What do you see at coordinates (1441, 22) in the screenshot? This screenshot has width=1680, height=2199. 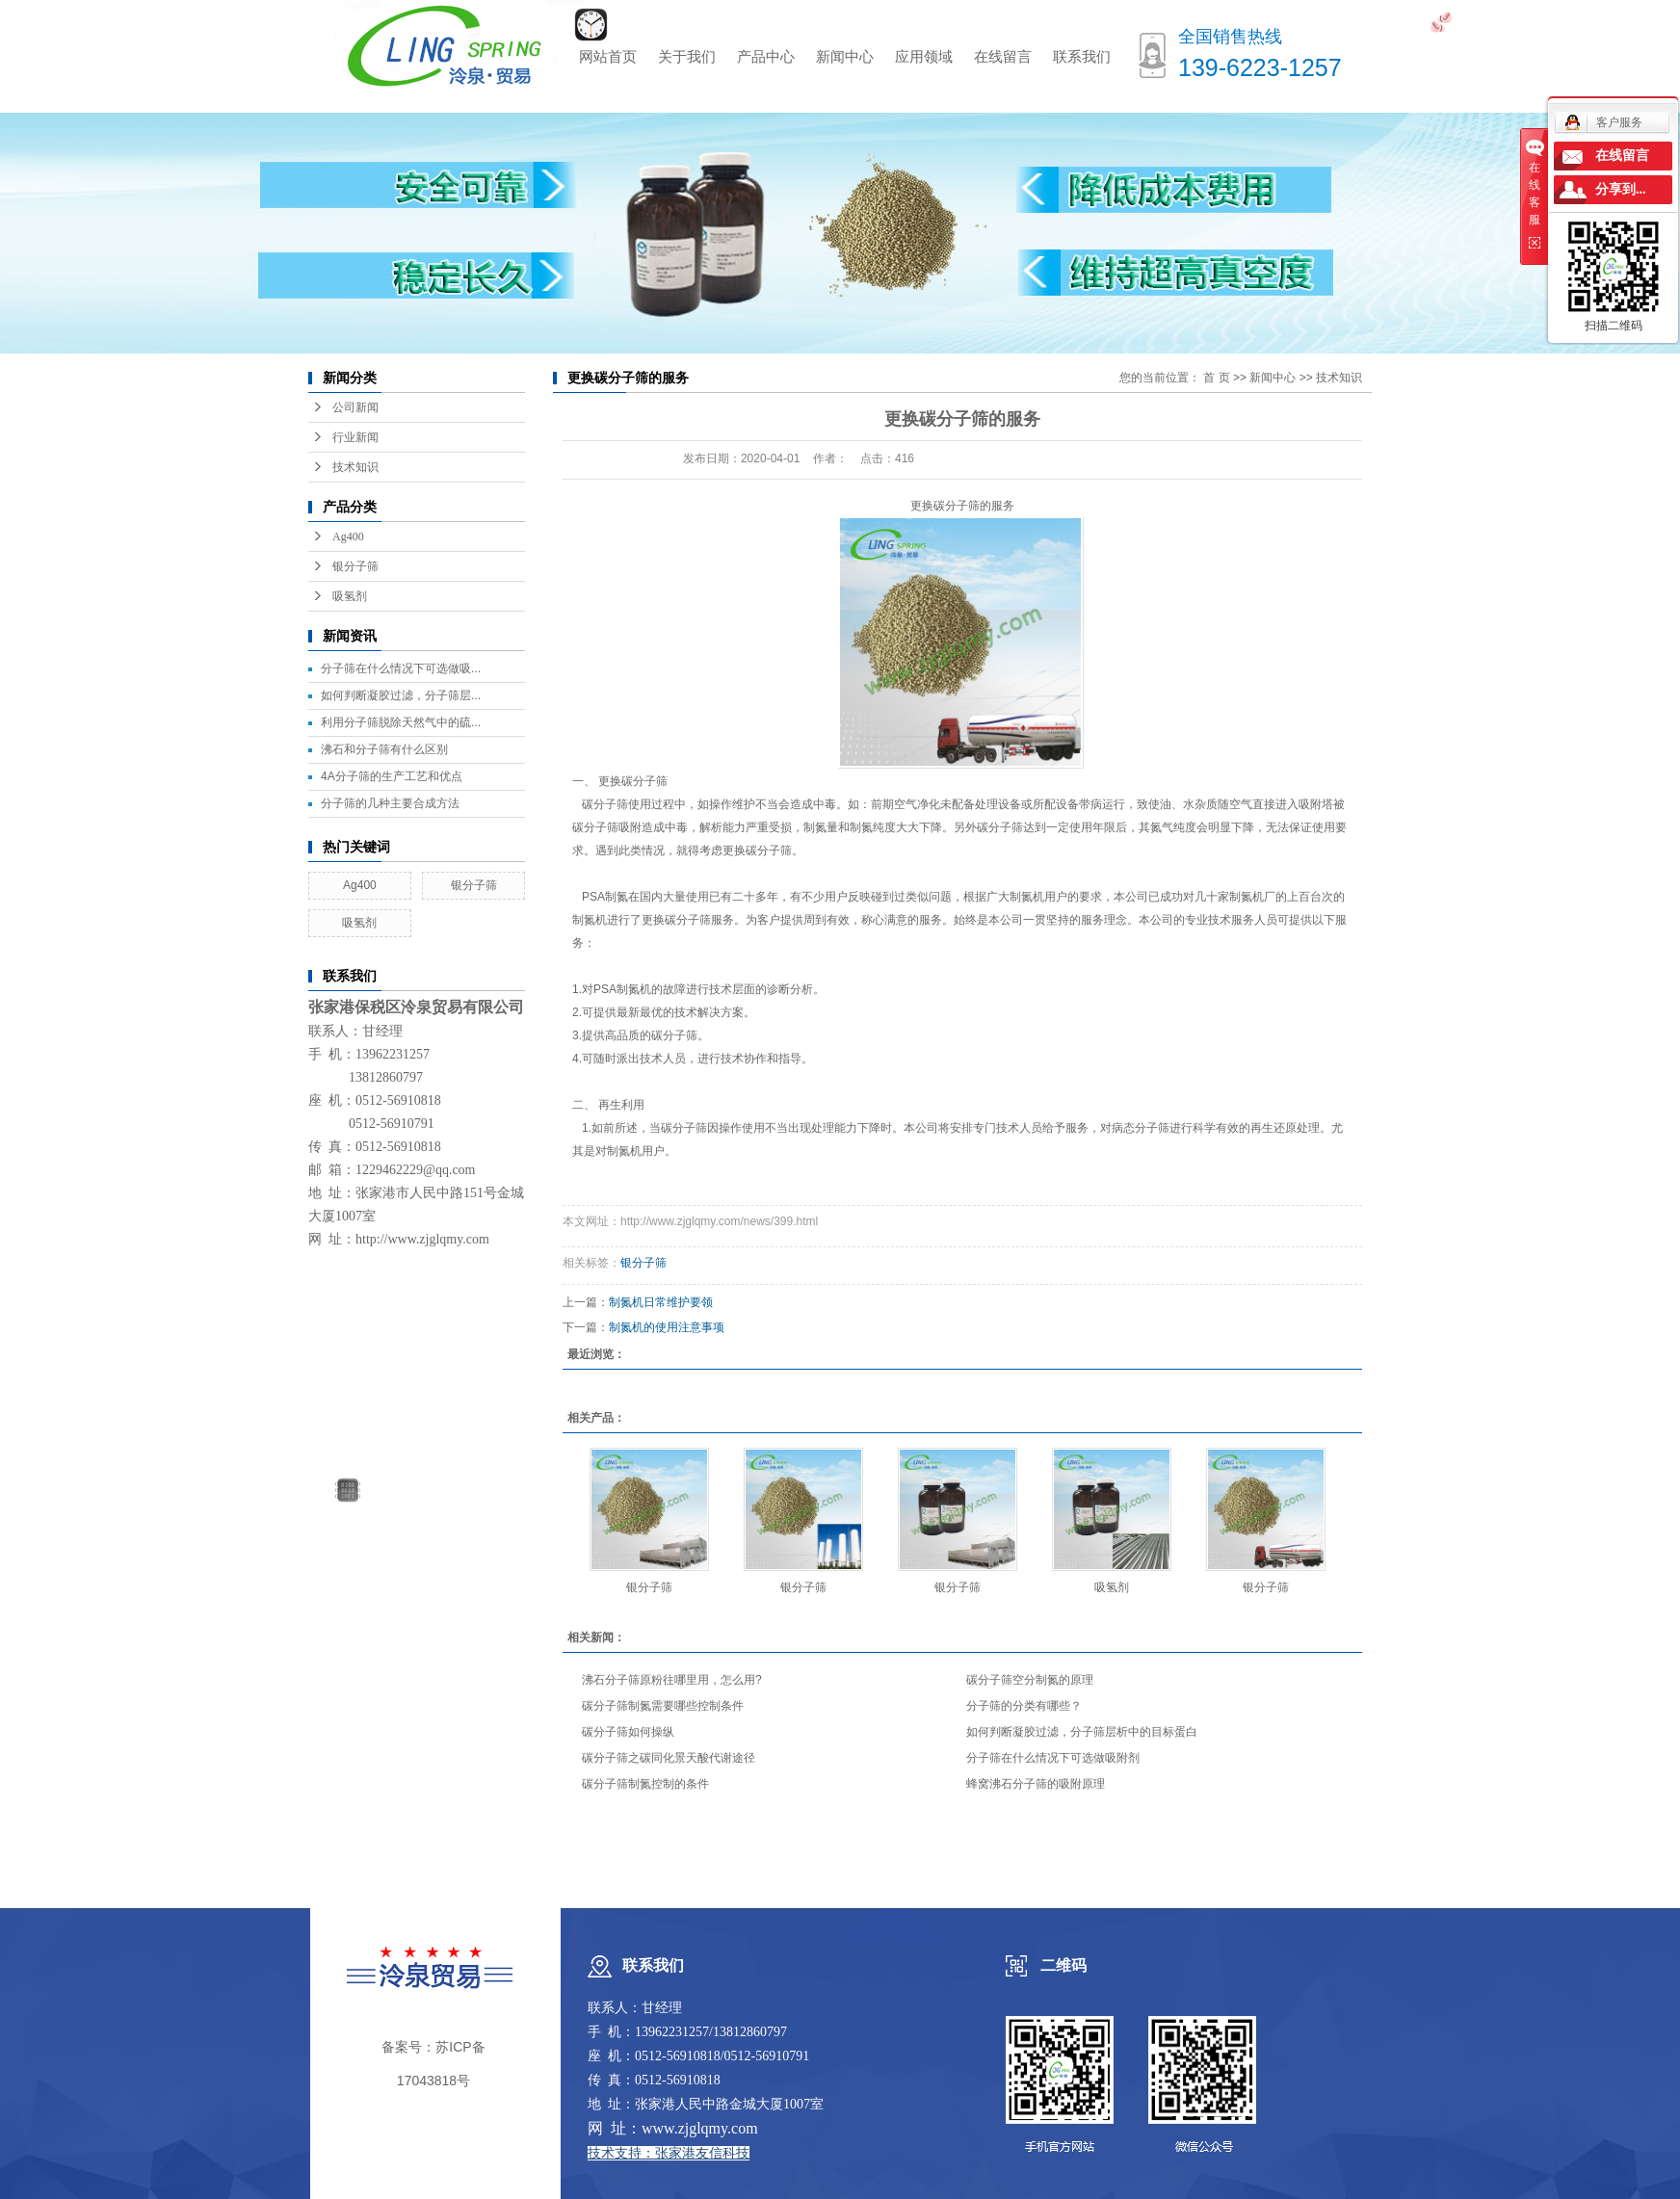 I see `connect to beats wireless earbuds` at bounding box center [1441, 22].